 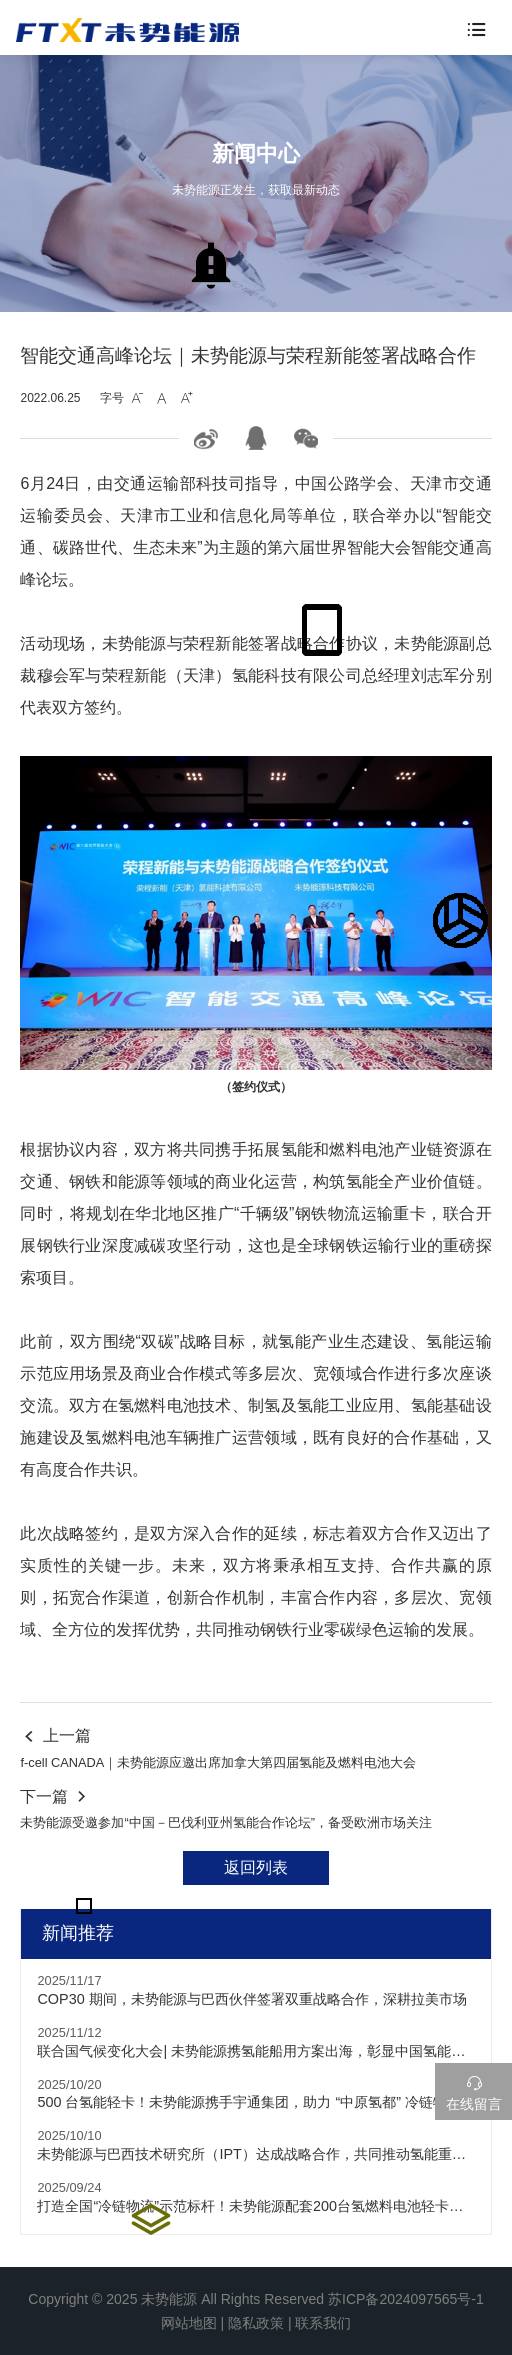 What do you see at coordinates (84, 1906) in the screenshot?
I see `select a square crop ratio for an image` at bounding box center [84, 1906].